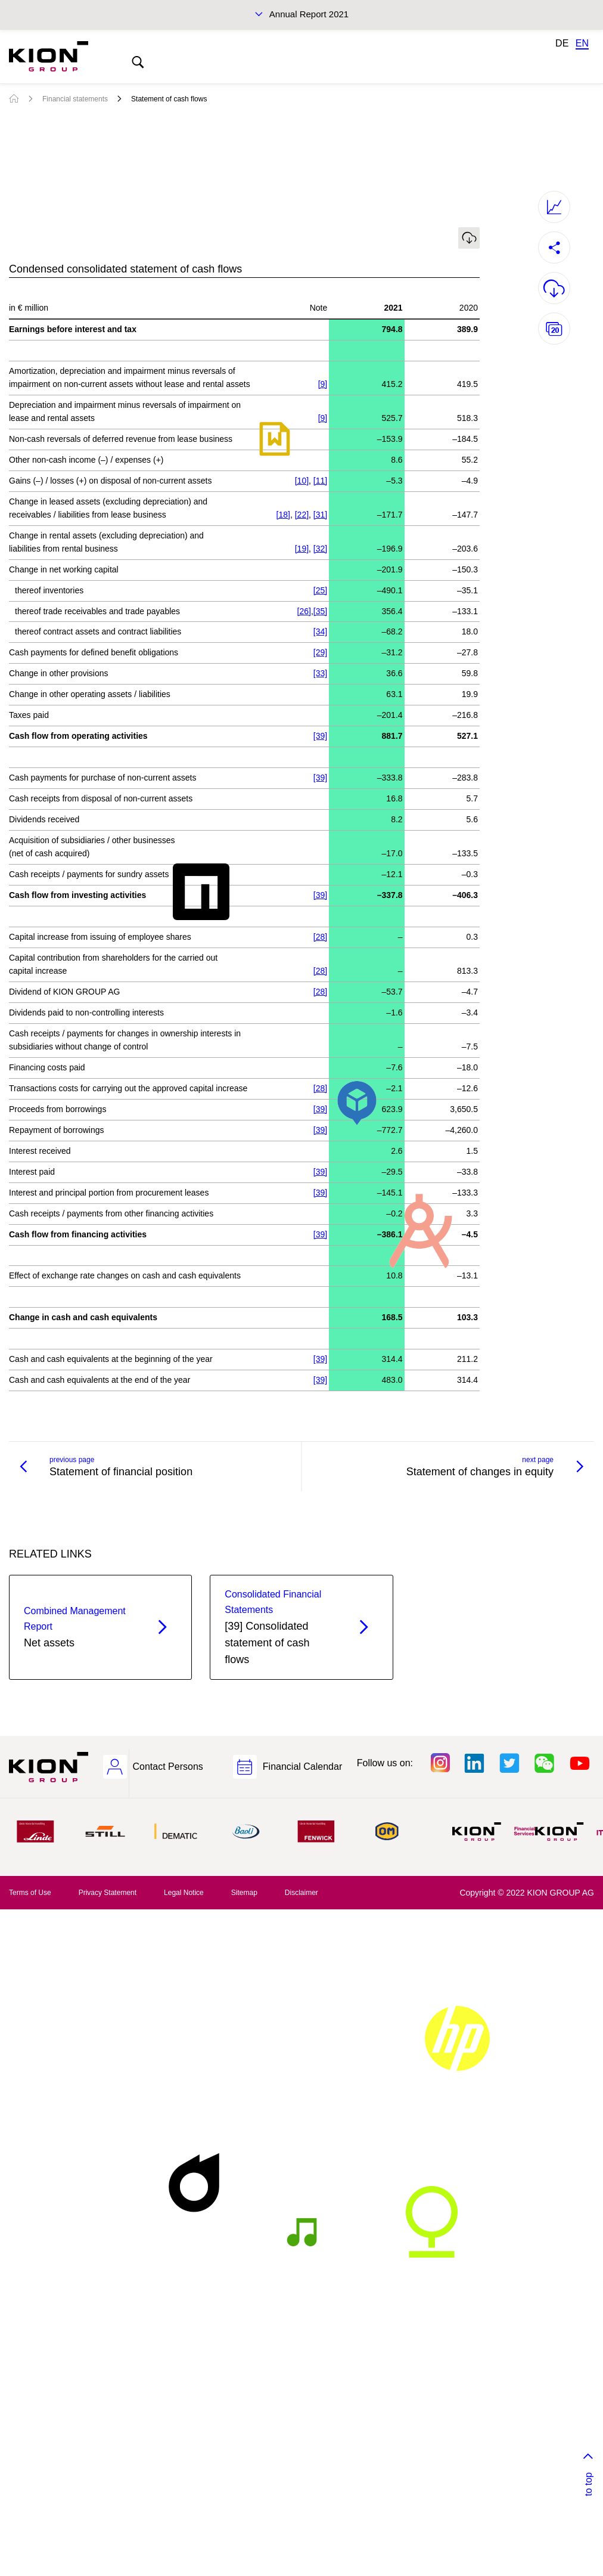 This screenshot has width=603, height=2576. Describe the element at coordinates (201, 891) in the screenshot. I see `npm package manager logo` at that location.